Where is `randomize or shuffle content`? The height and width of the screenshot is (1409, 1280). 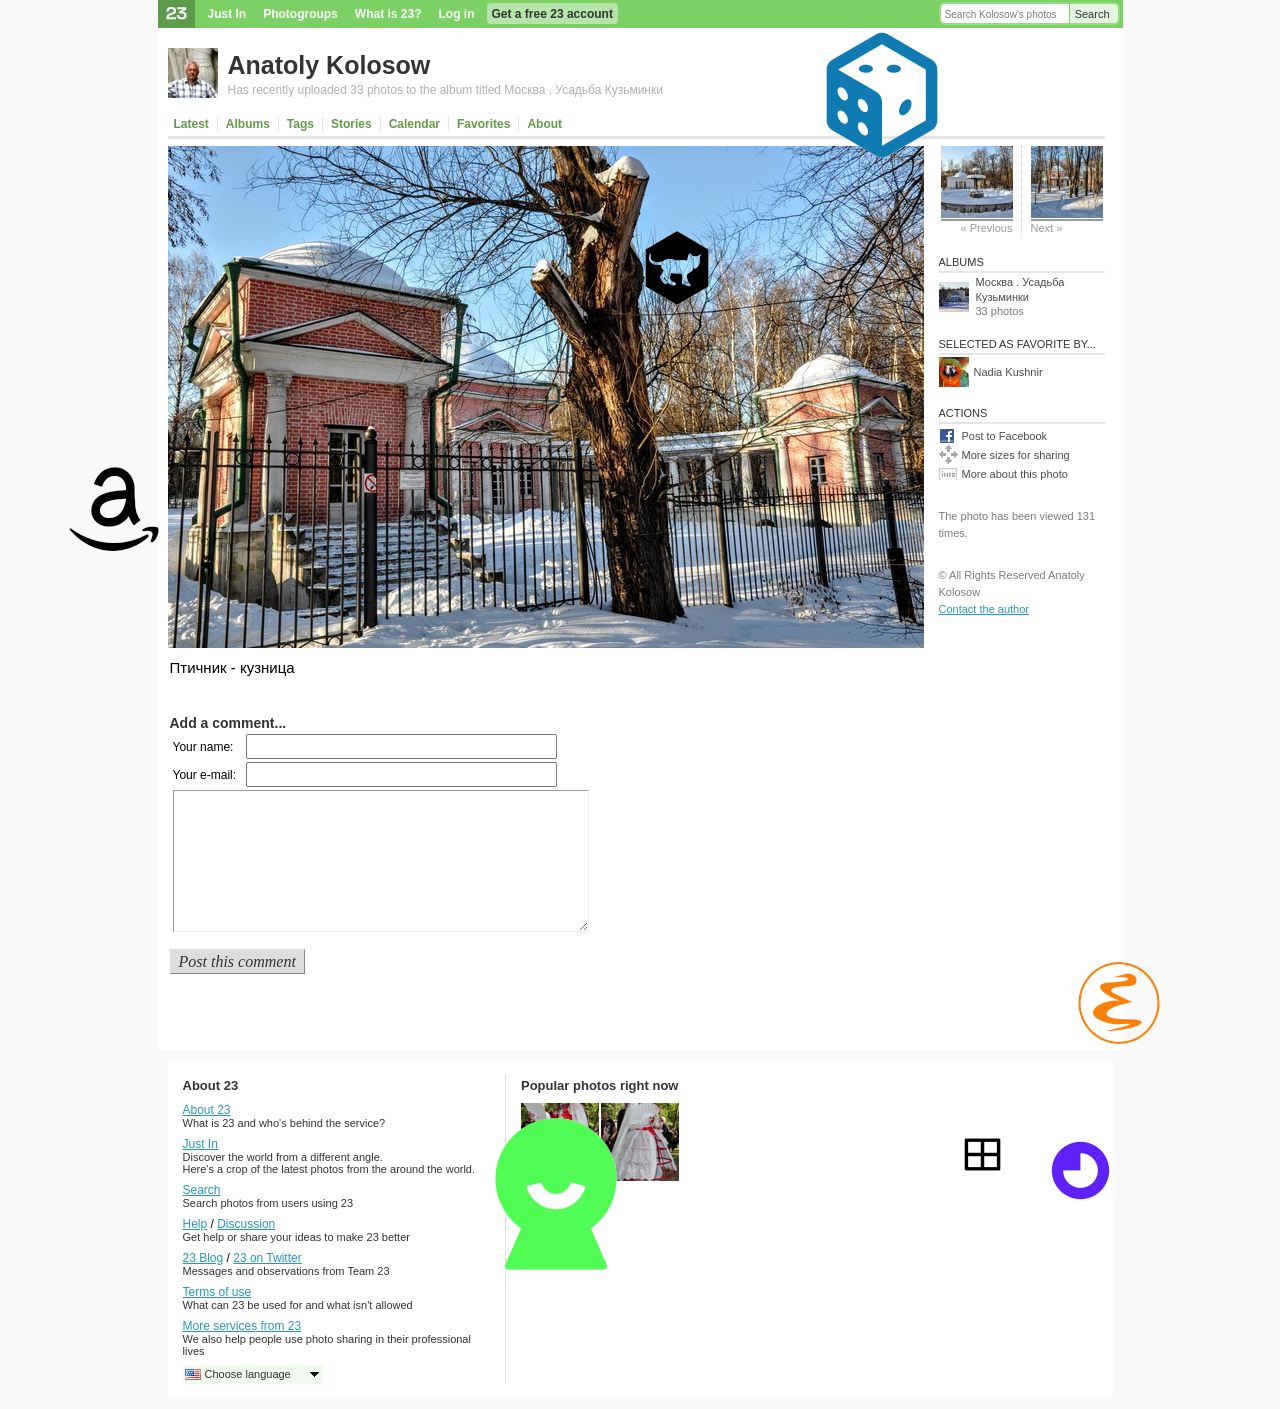
randomize or shuffle content is located at coordinates (882, 95).